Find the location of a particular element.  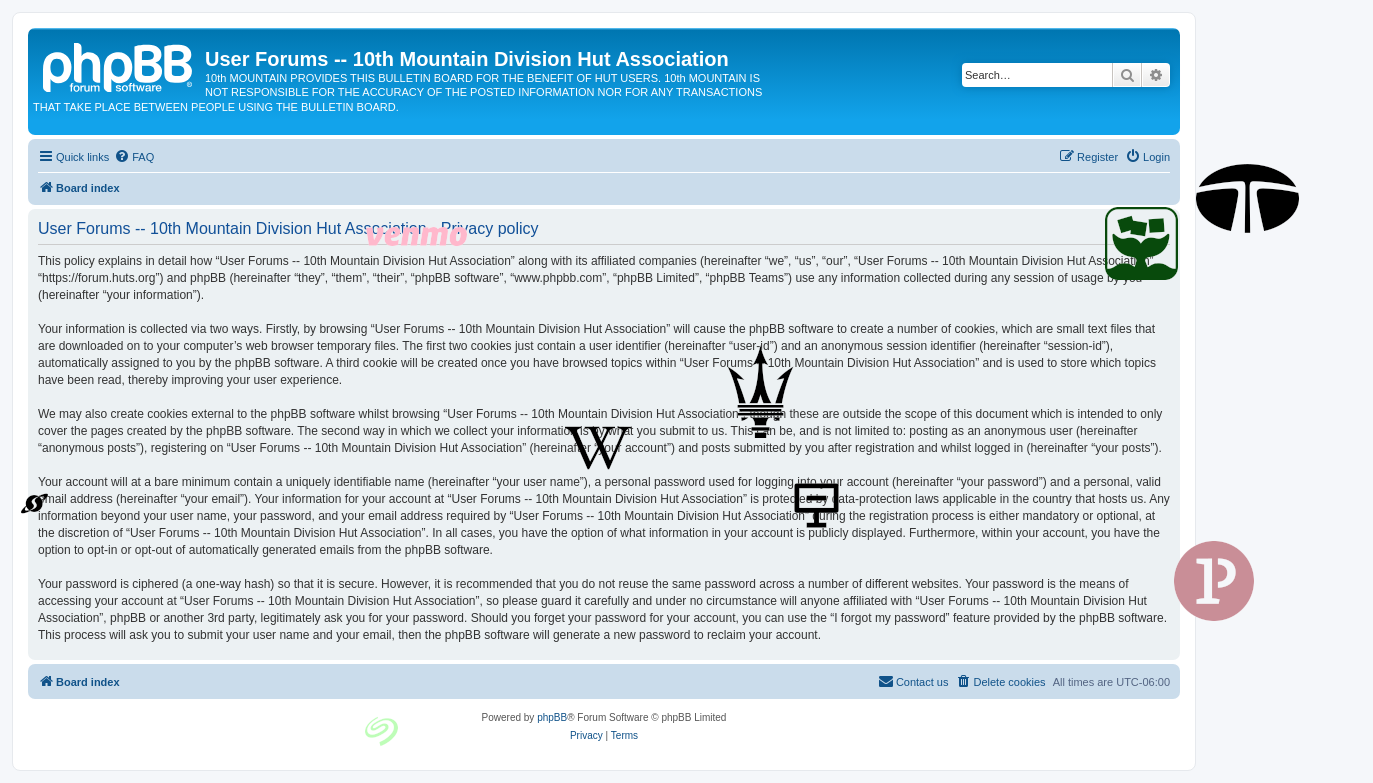

openfaas serverless platform logo is located at coordinates (1141, 243).